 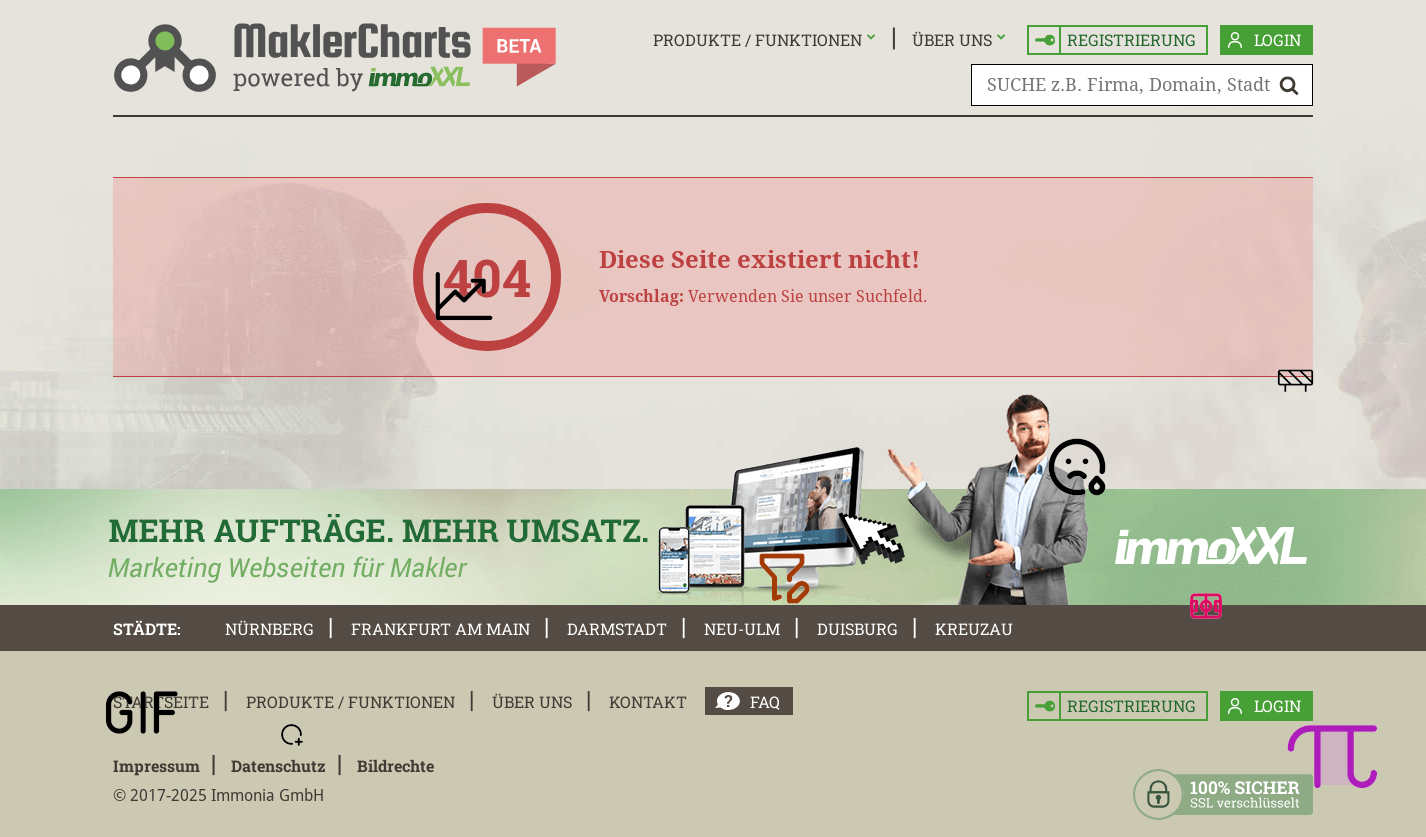 What do you see at coordinates (1206, 606) in the screenshot?
I see `view soccer field or pitch layout` at bounding box center [1206, 606].